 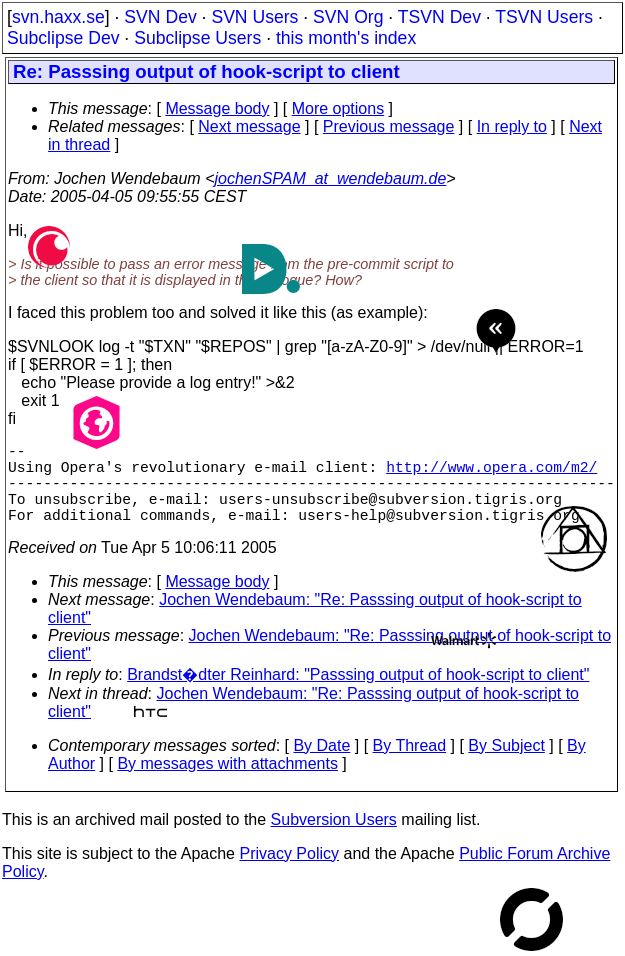 What do you see at coordinates (574, 539) in the screenshot?
I see `postcss css processing tool logo` at bounding box center [574, 539].